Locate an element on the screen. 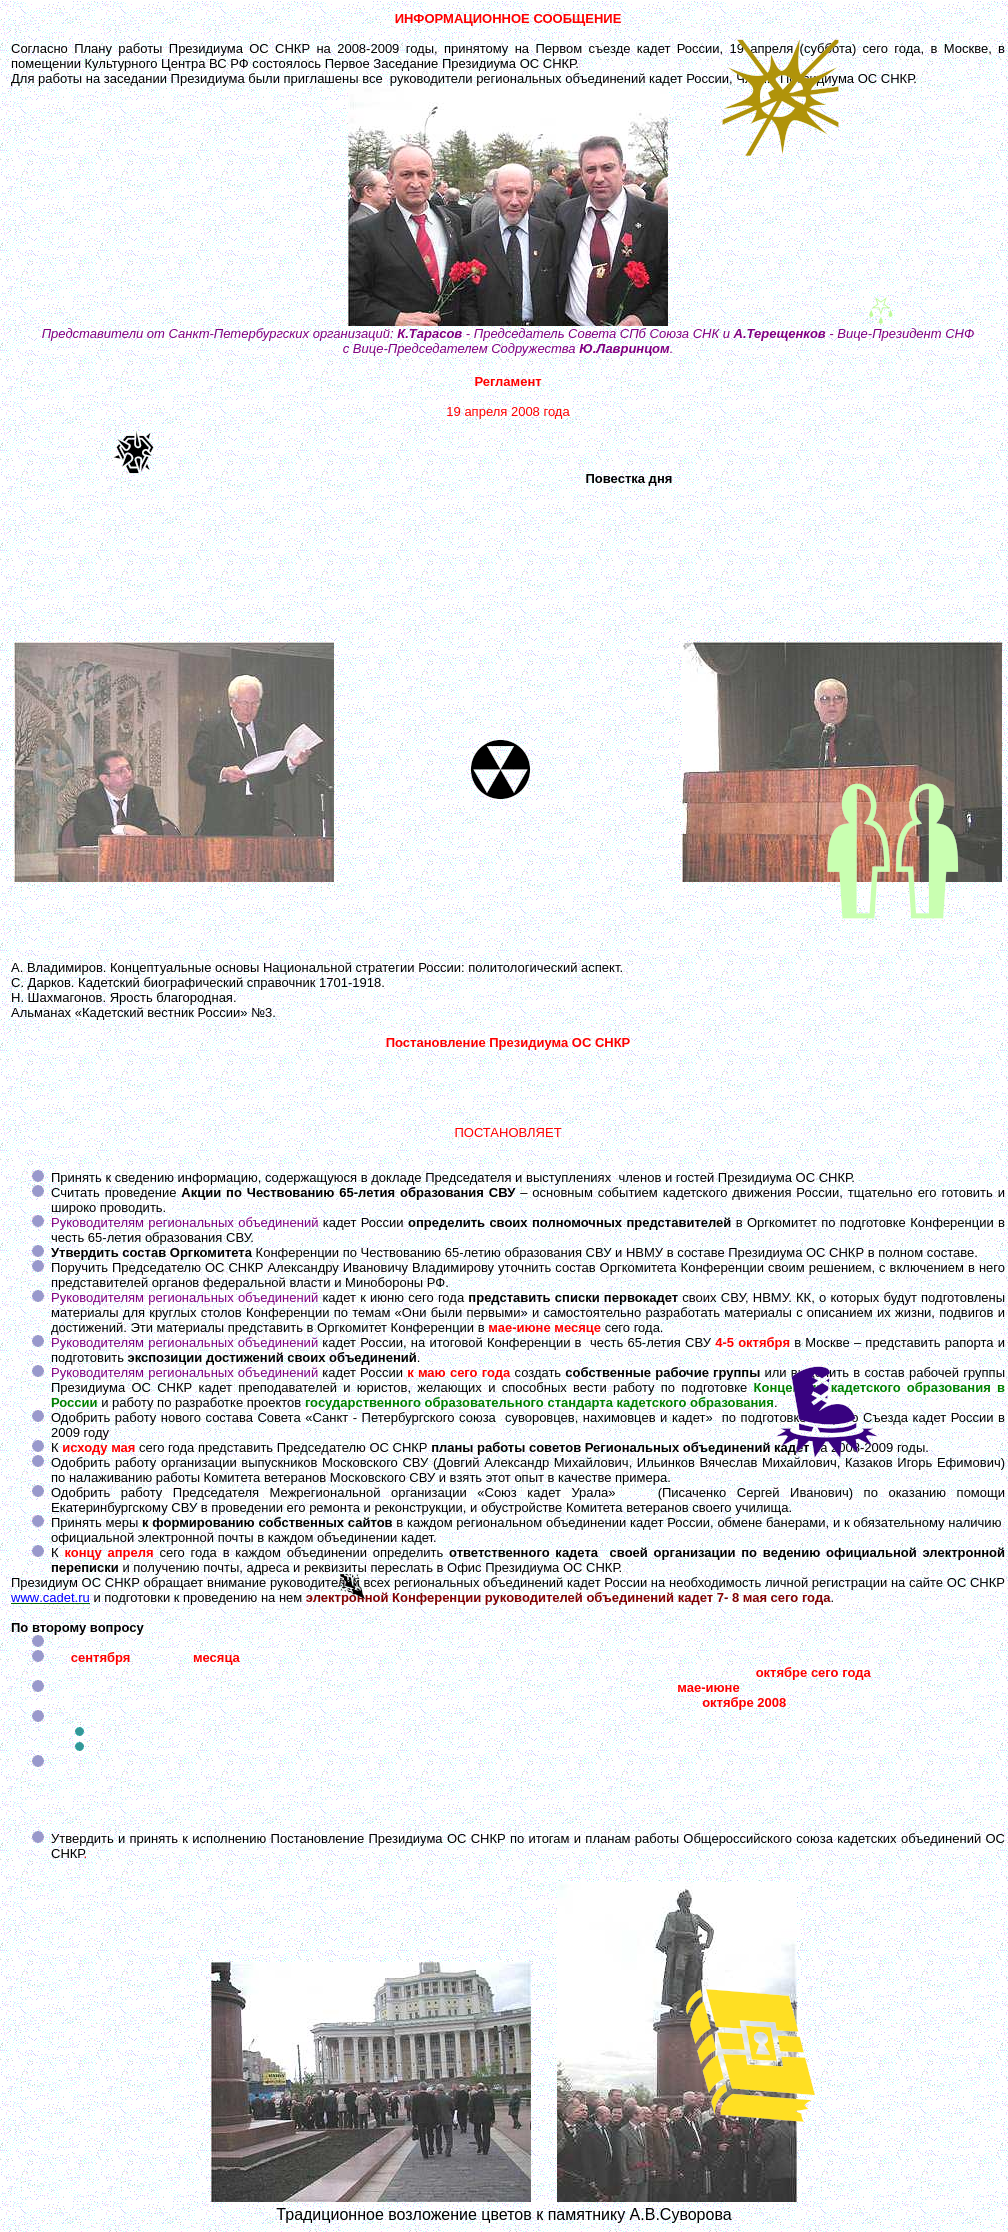 The image size is (1008, 2232). select ice spear ability or spell is located at coordinates (352, 1586).